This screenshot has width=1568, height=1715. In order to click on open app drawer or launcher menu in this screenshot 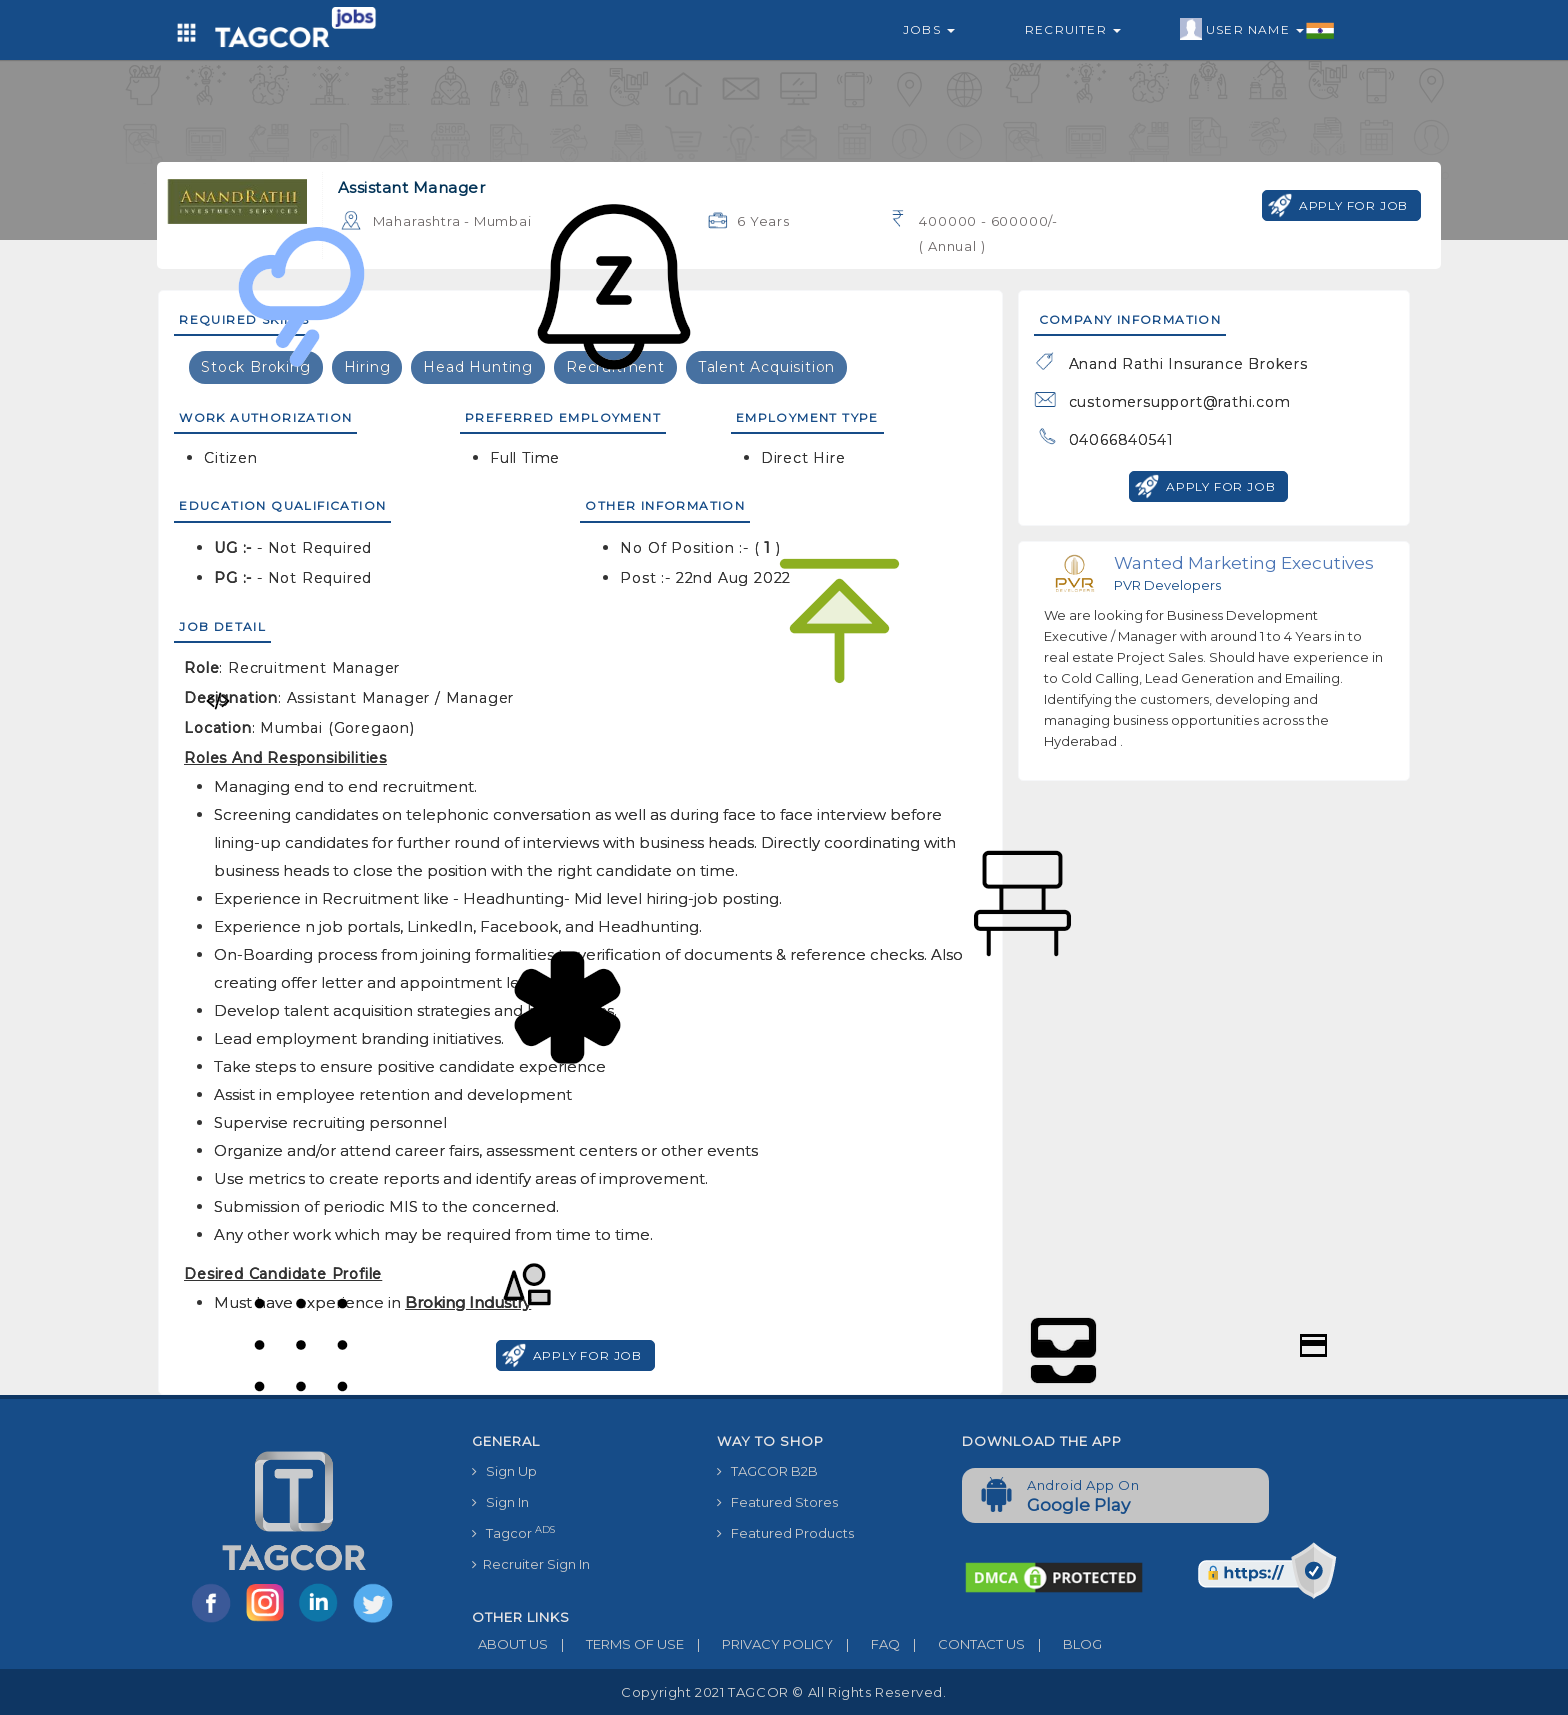, I will do `click(301, 1345)`.